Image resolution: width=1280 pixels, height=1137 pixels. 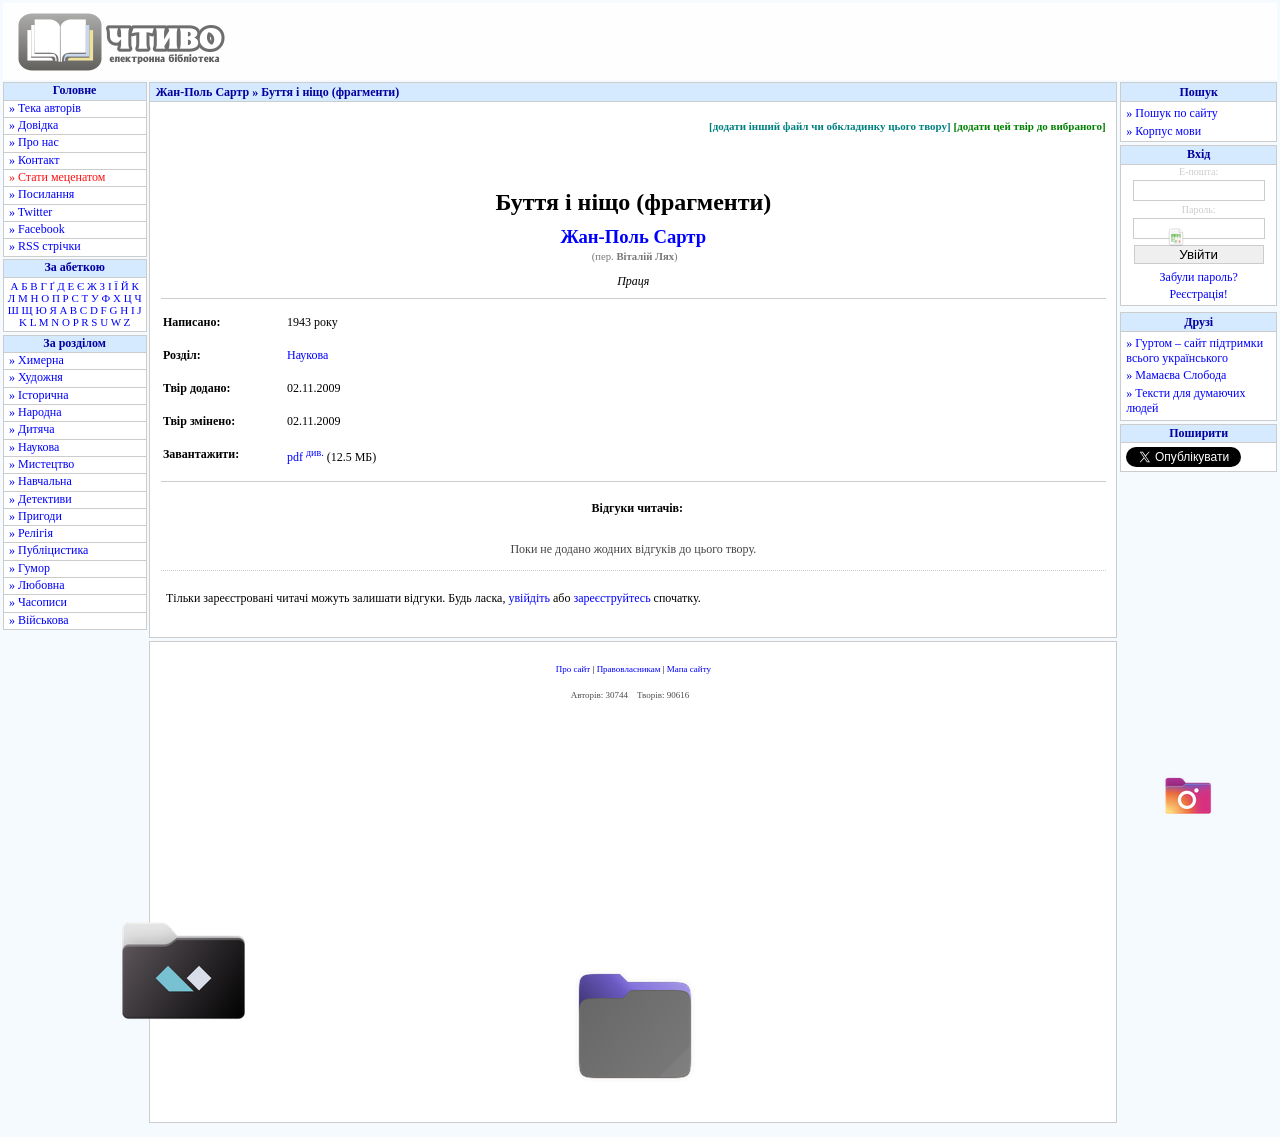 What do you see at coordinates (1176, 237) in the screenshot?
I see `open a spreadsheet file` at bounding box center [1176, 237].